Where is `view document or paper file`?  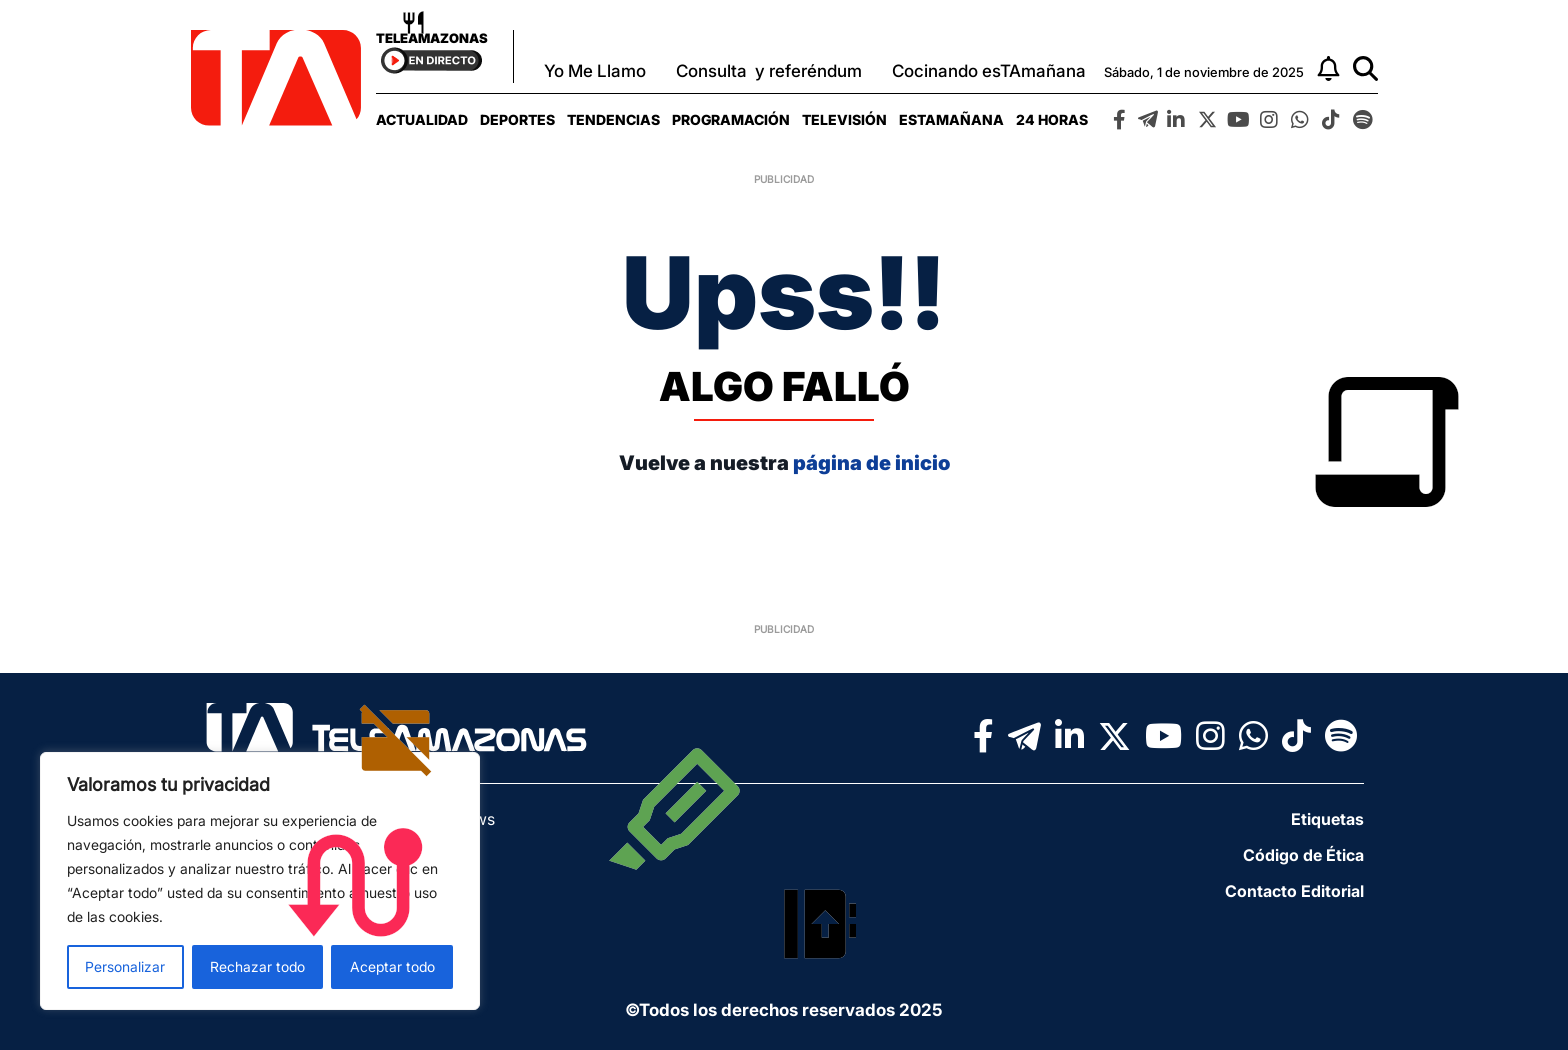
view document or paper file is located at coordinates (1387, 442).